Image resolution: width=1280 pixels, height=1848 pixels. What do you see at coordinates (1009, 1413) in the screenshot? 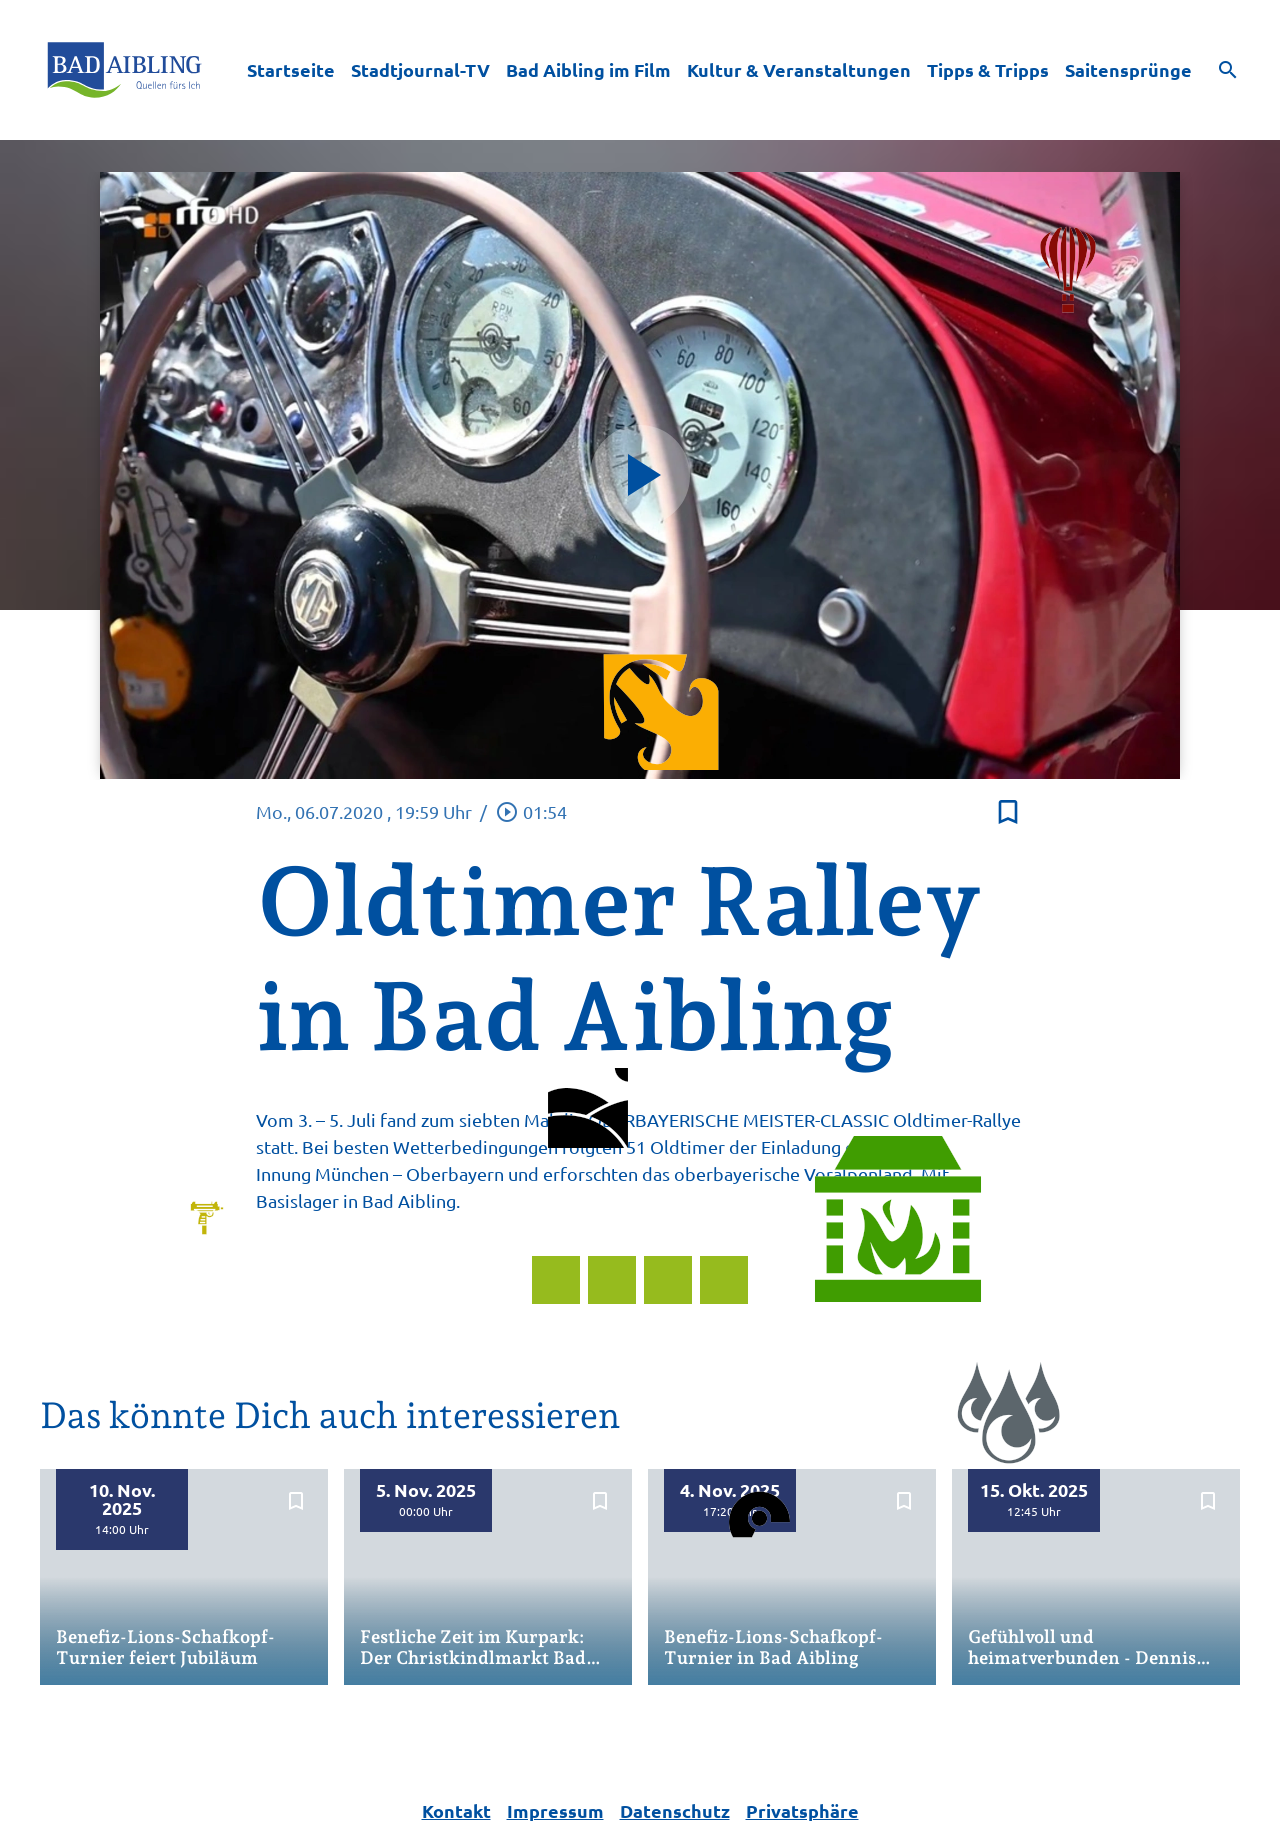
I see `indicates humidity or moisture level` at bounding box center [1009, 1413].